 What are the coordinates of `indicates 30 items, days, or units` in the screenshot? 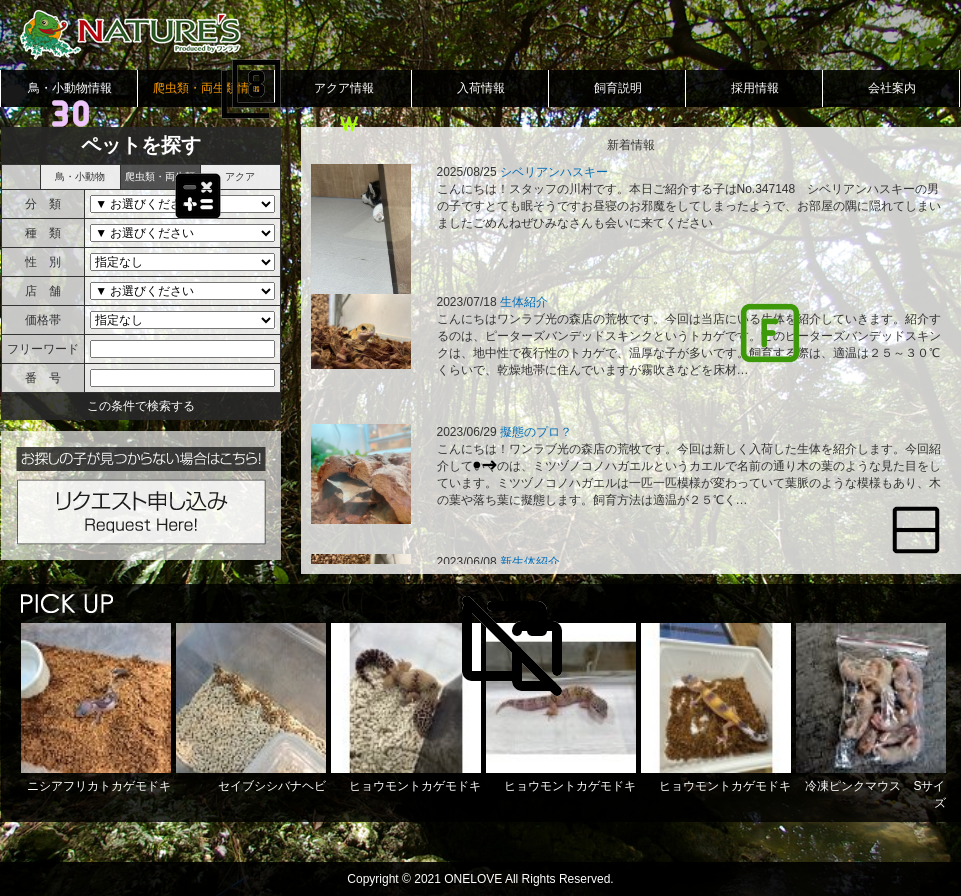 It's located at (70, 113).